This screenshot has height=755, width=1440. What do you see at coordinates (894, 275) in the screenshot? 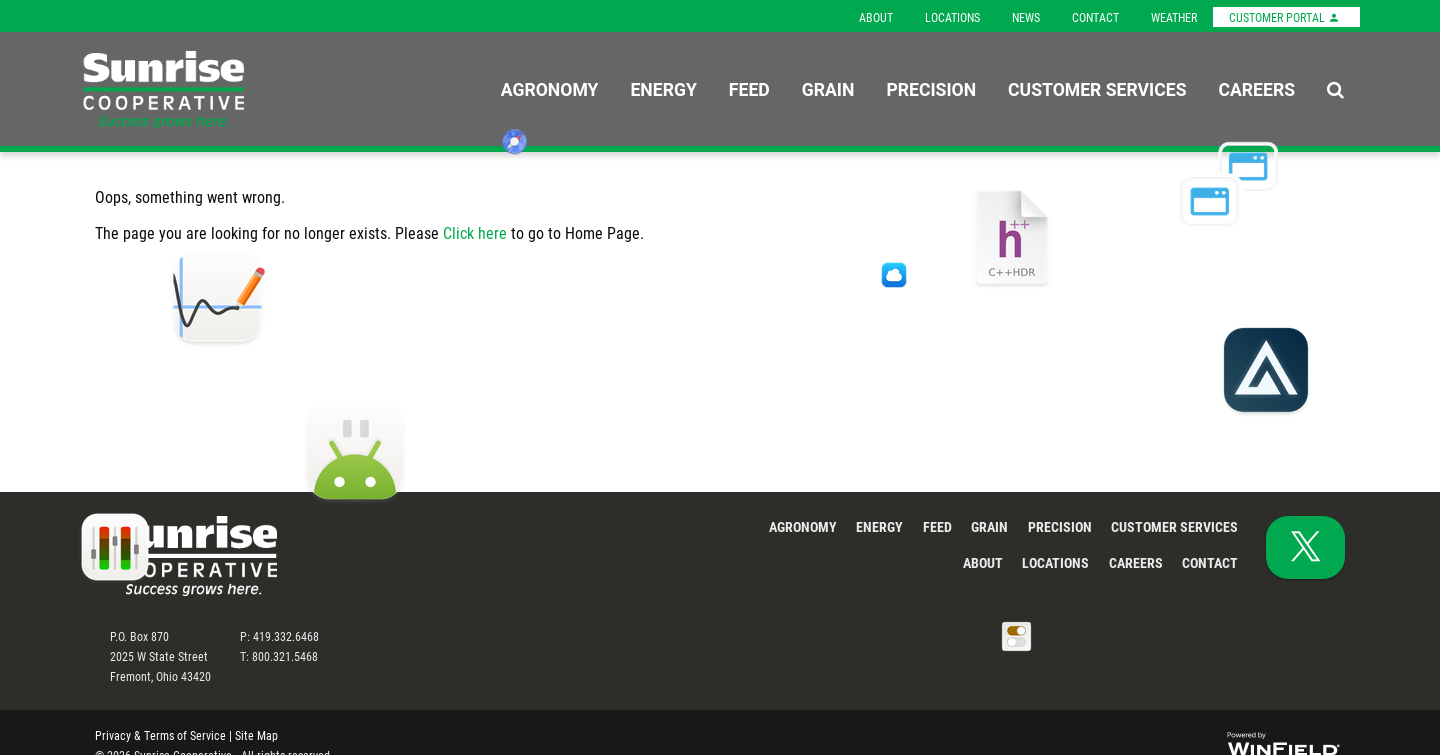
I see `access online account settings` at bounding box center [894, 275].